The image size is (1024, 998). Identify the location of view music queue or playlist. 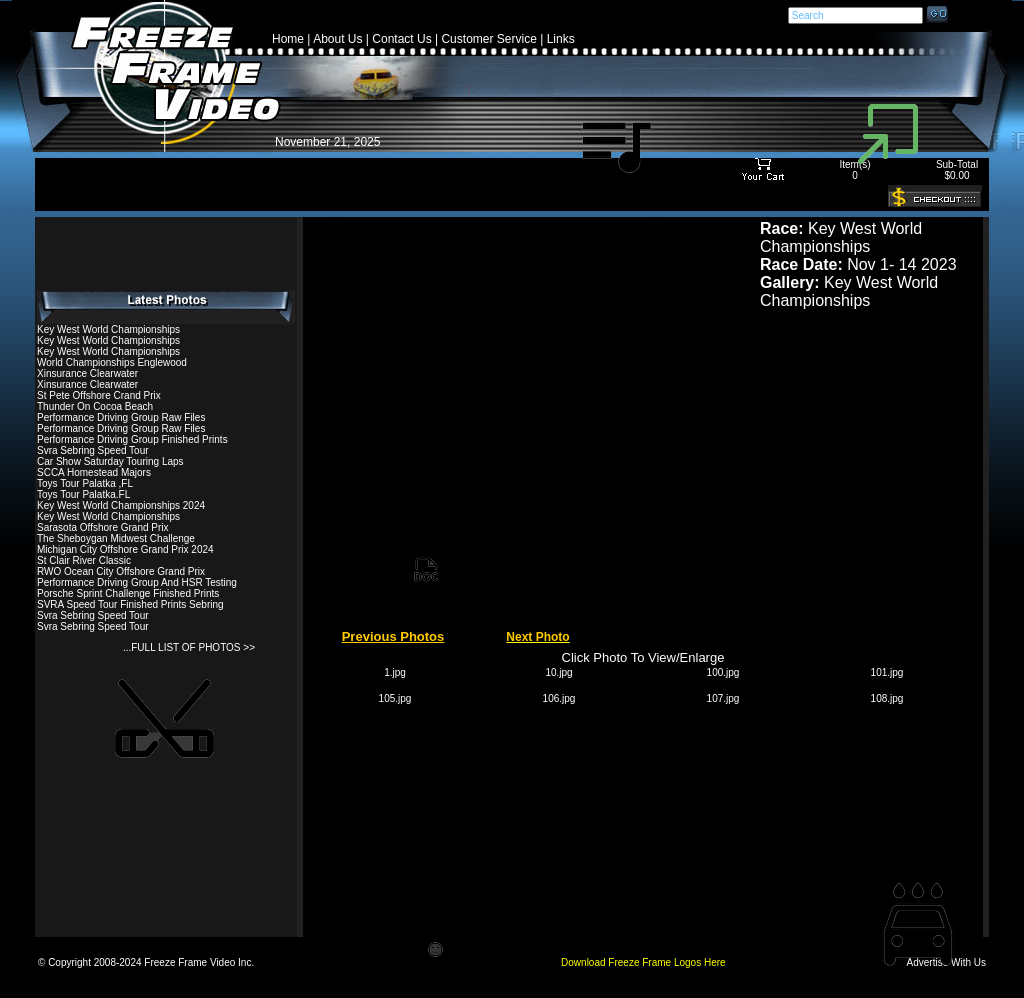
(615, 144).